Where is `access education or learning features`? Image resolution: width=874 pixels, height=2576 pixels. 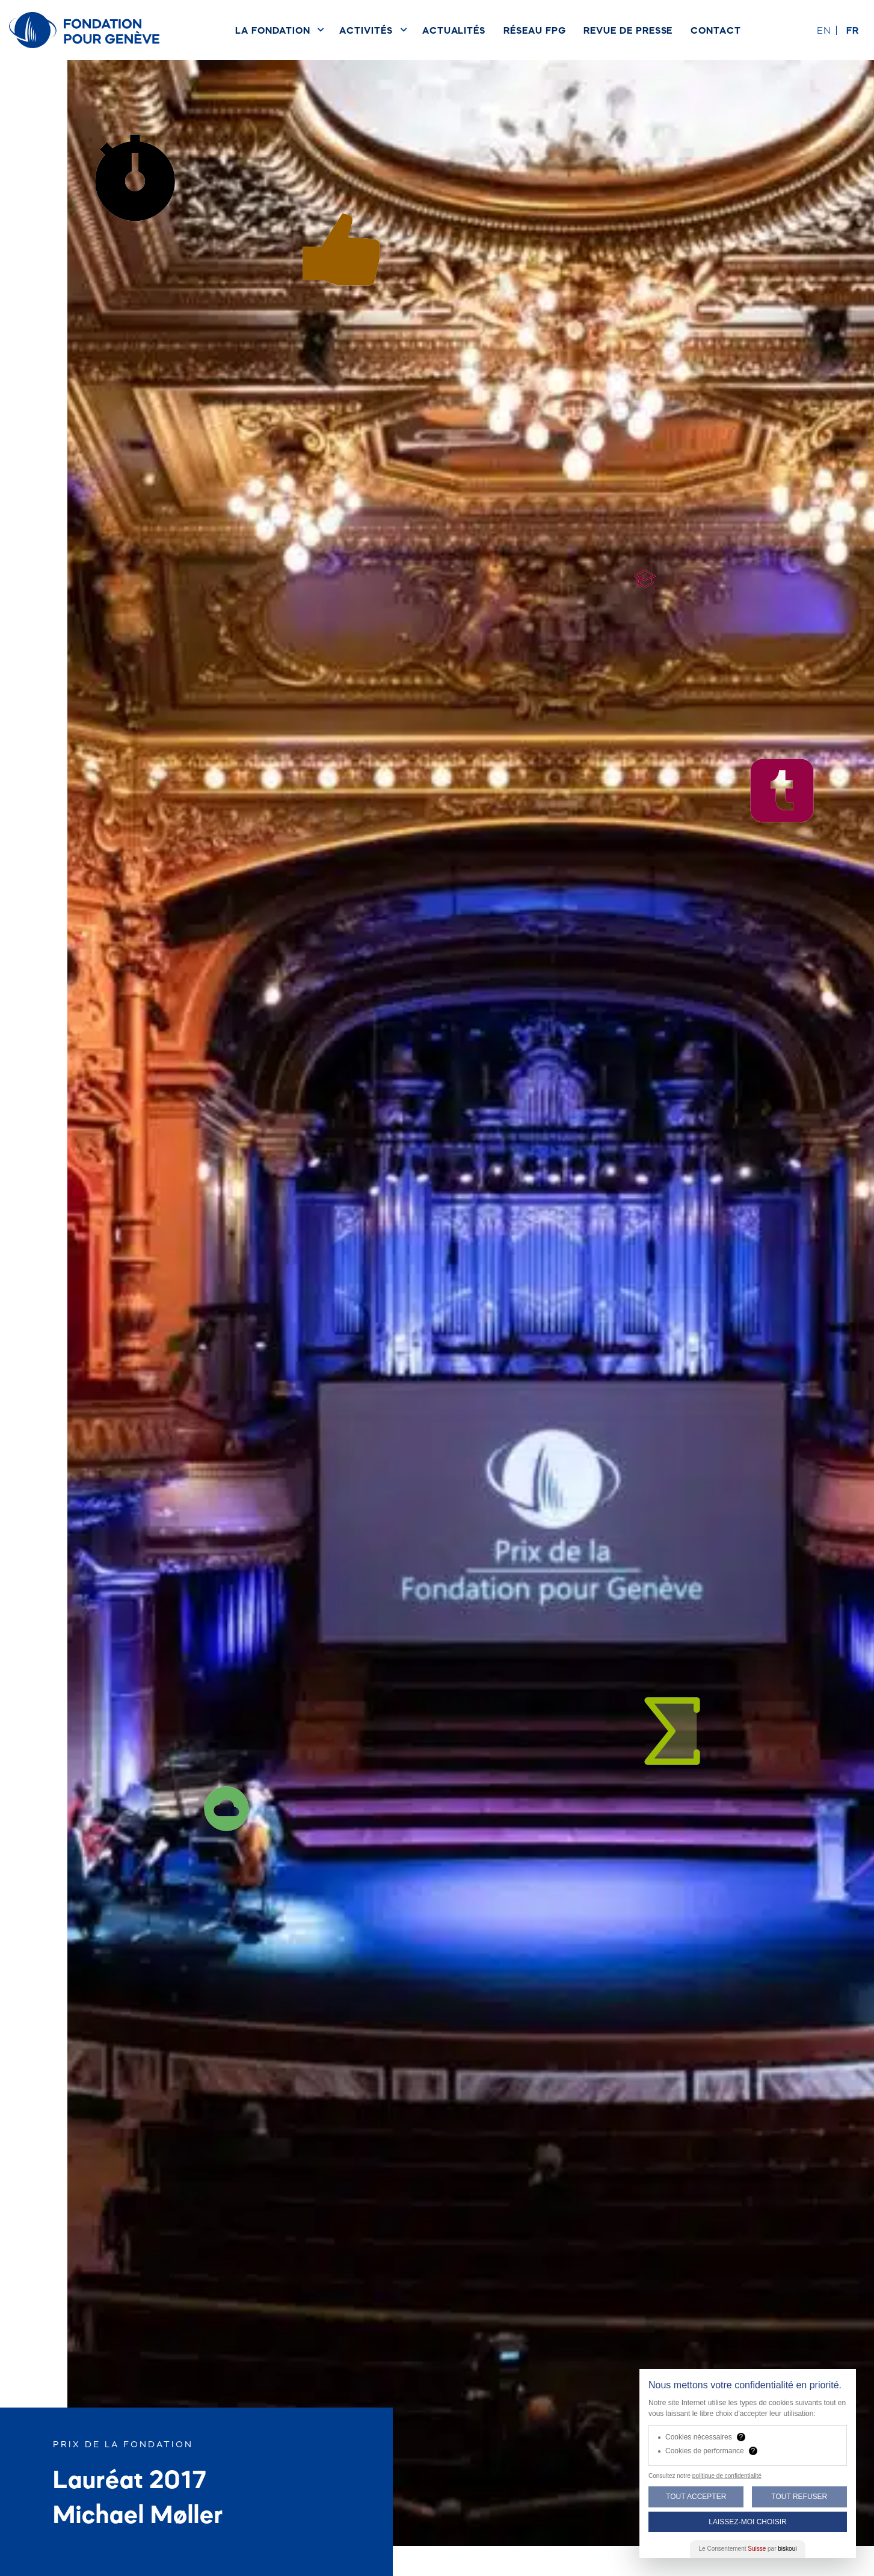 access education or learning features is located at coordinates (645, 579).